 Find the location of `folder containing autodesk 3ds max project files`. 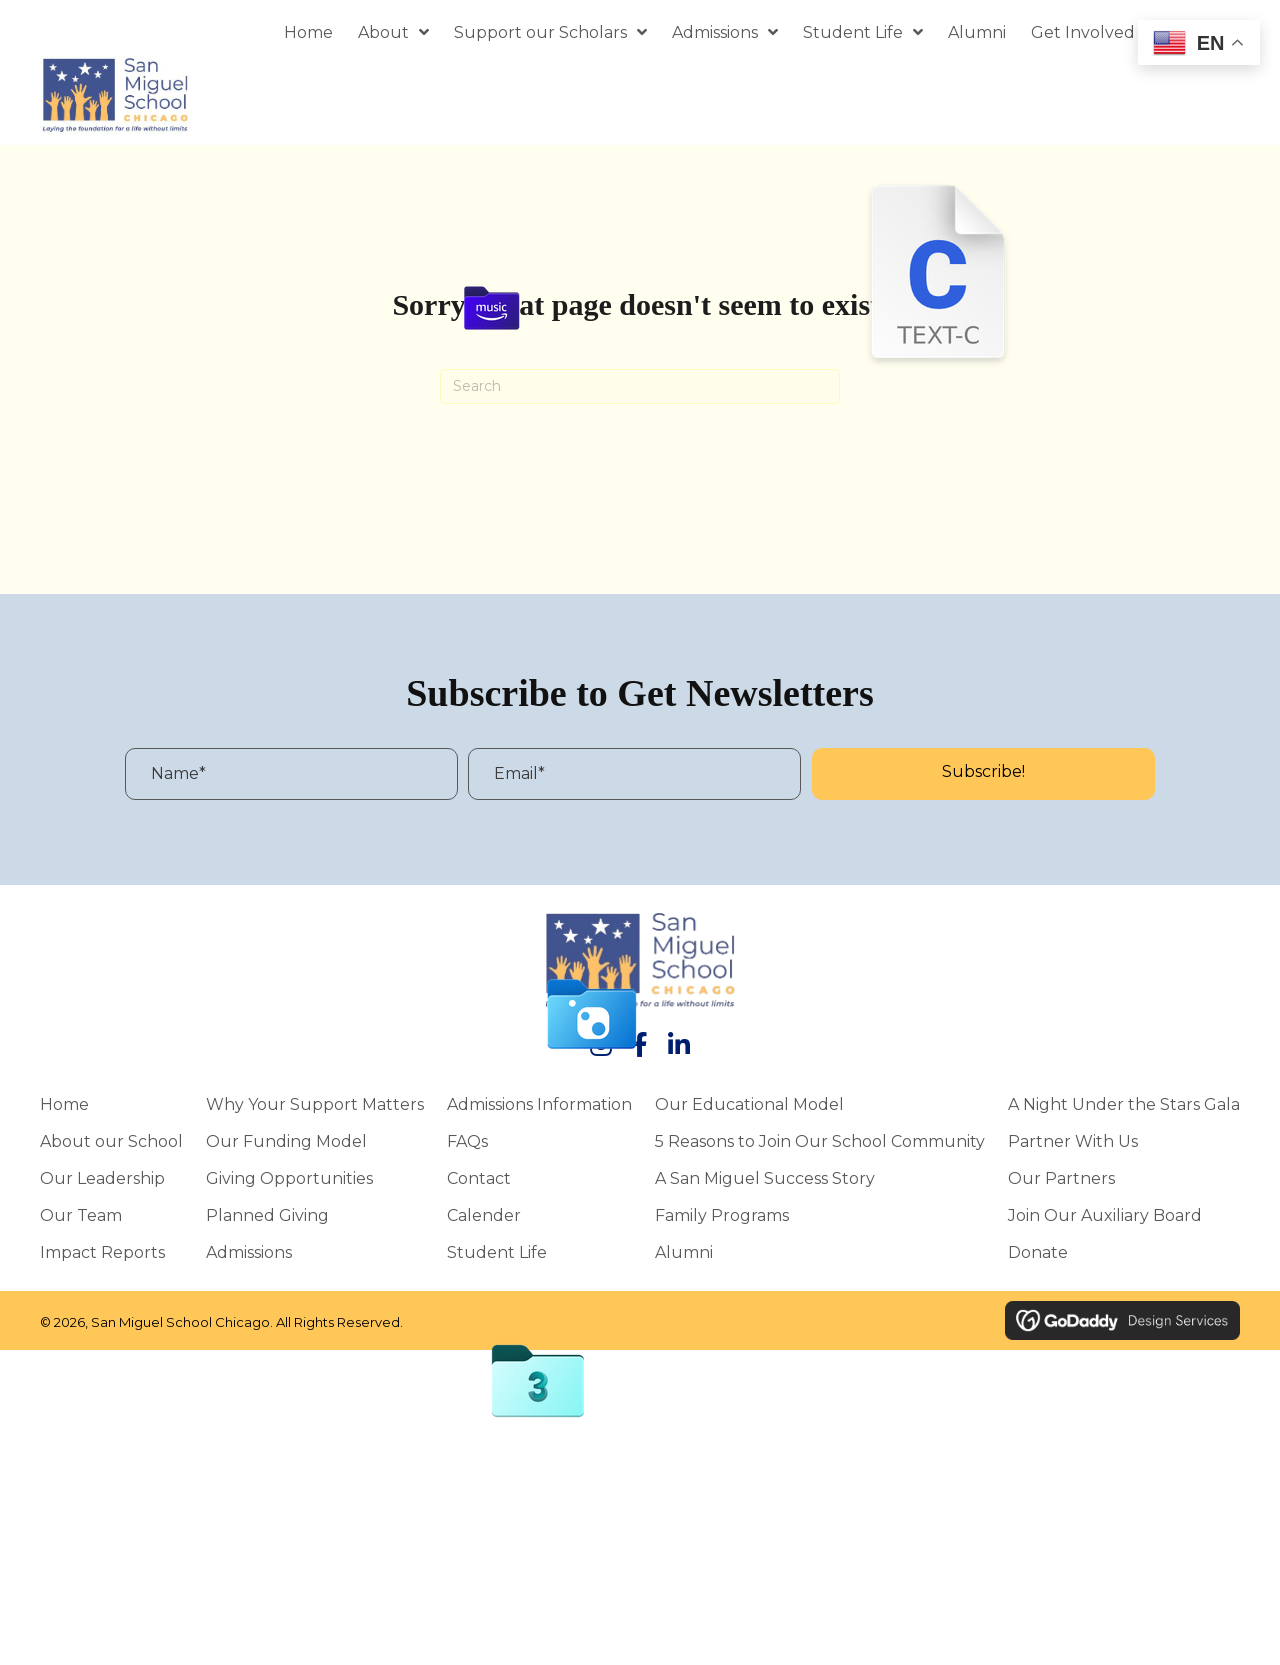

folder containing autodesk 3ds max project files is located at coordinates (537, 1383).